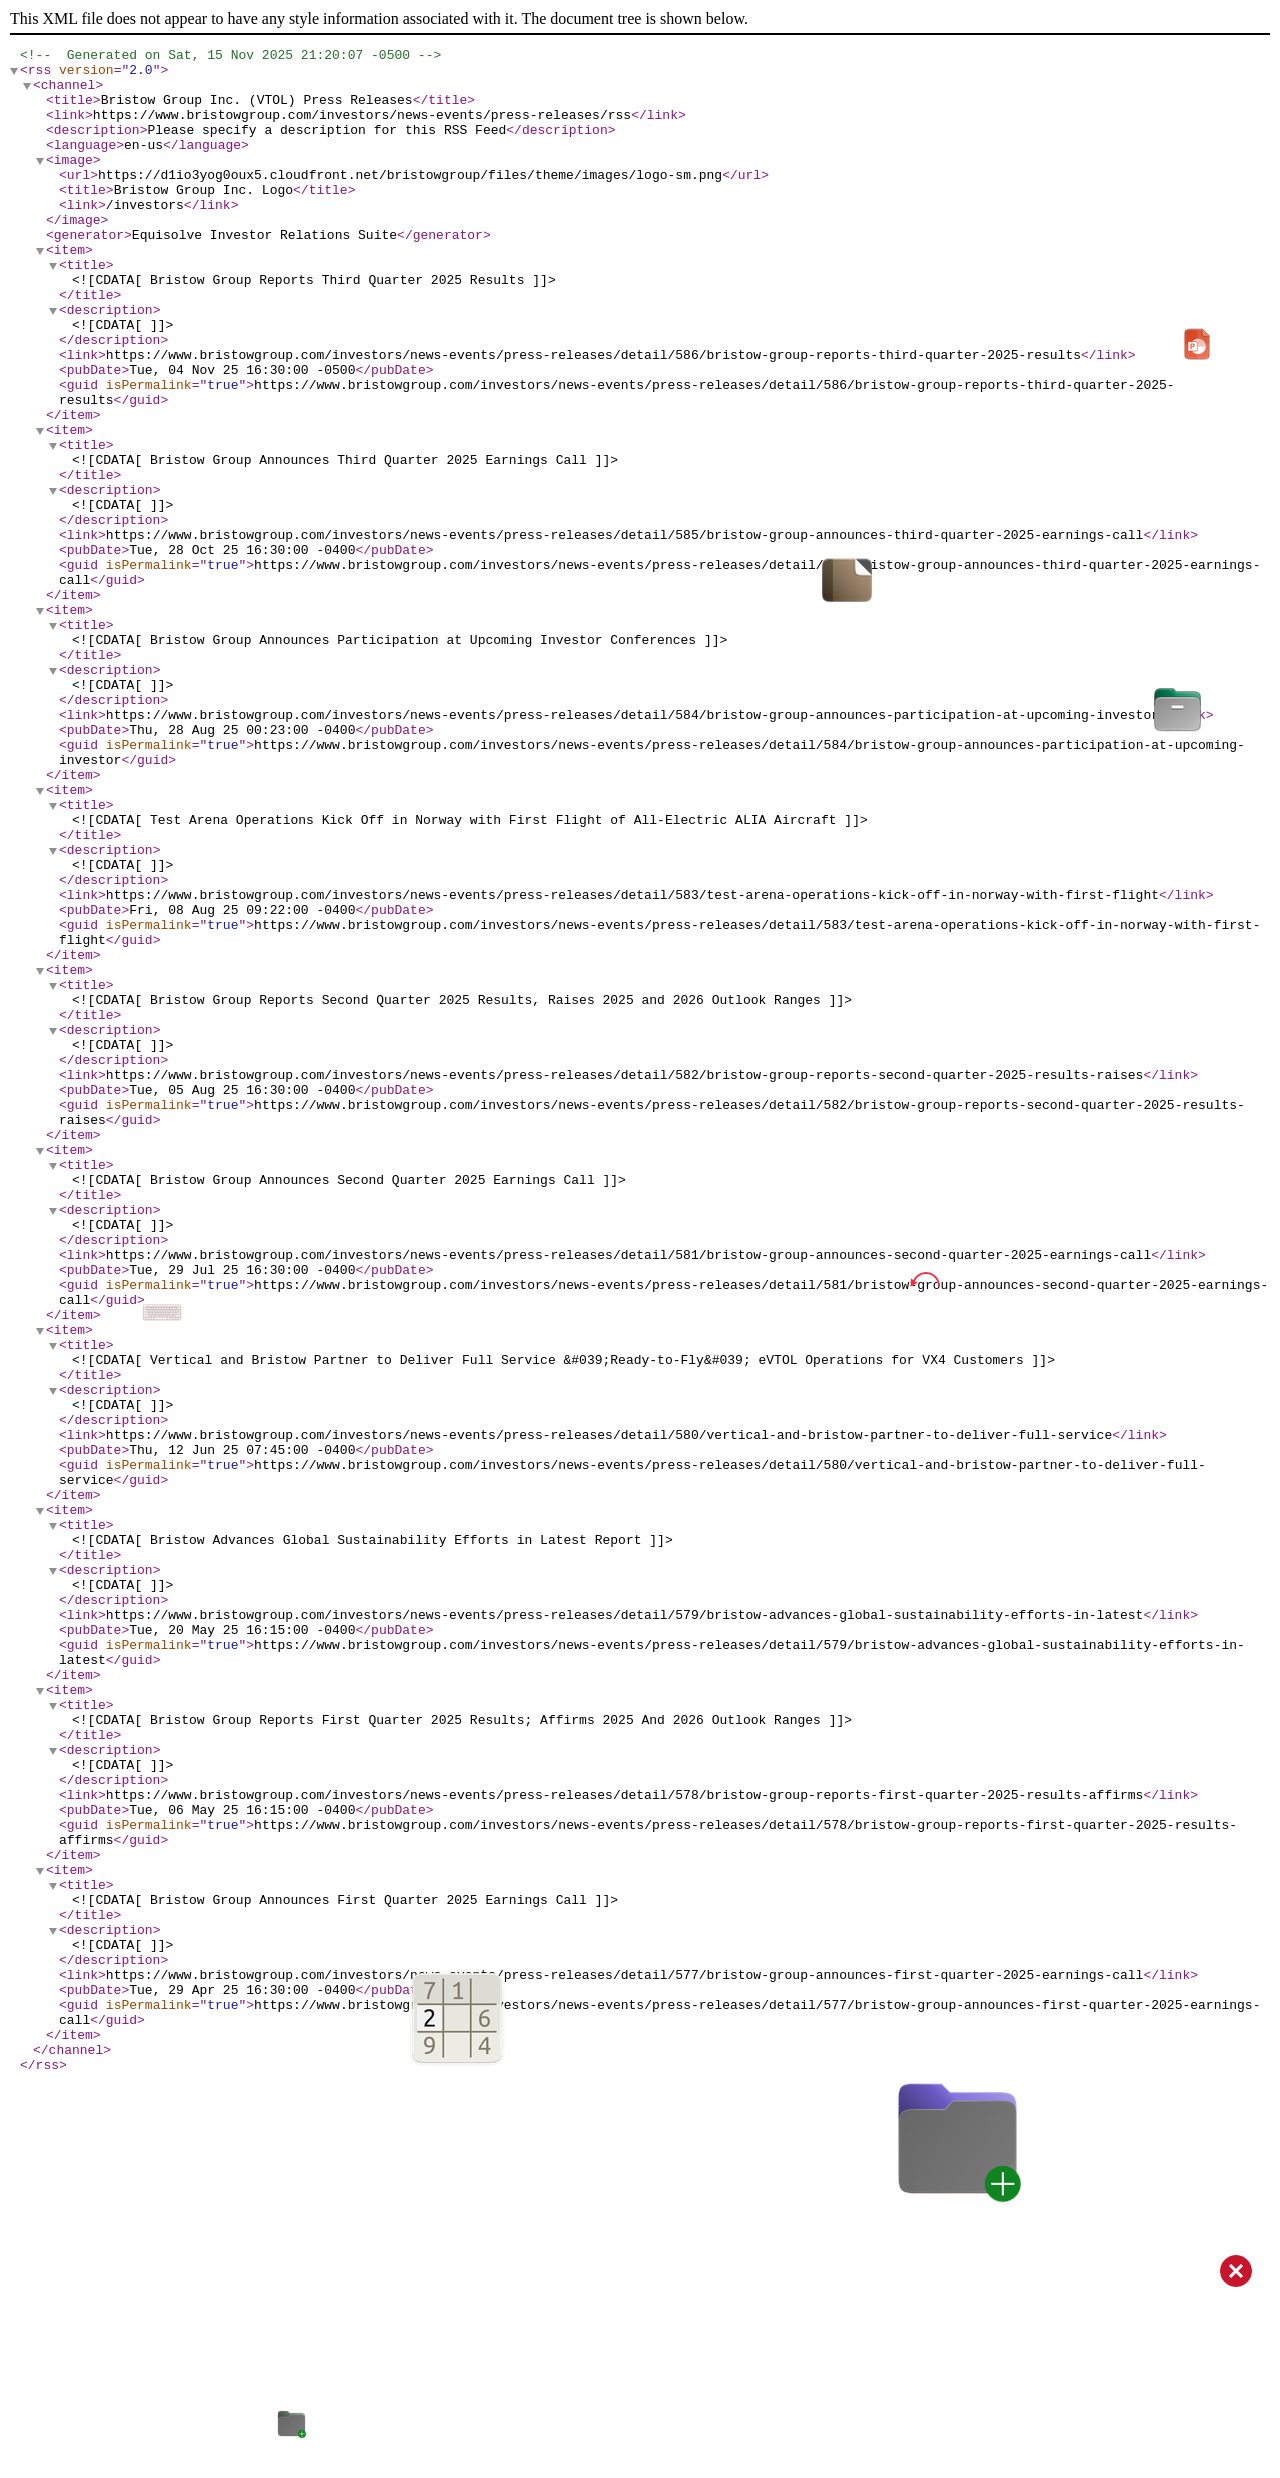 Image resolution: width=1280 pixels, height=2478 pixels. What do you see at coordinates (957, 2138) in the screenshot?
I see `create a new folder` at bounding box center [957, 2138].